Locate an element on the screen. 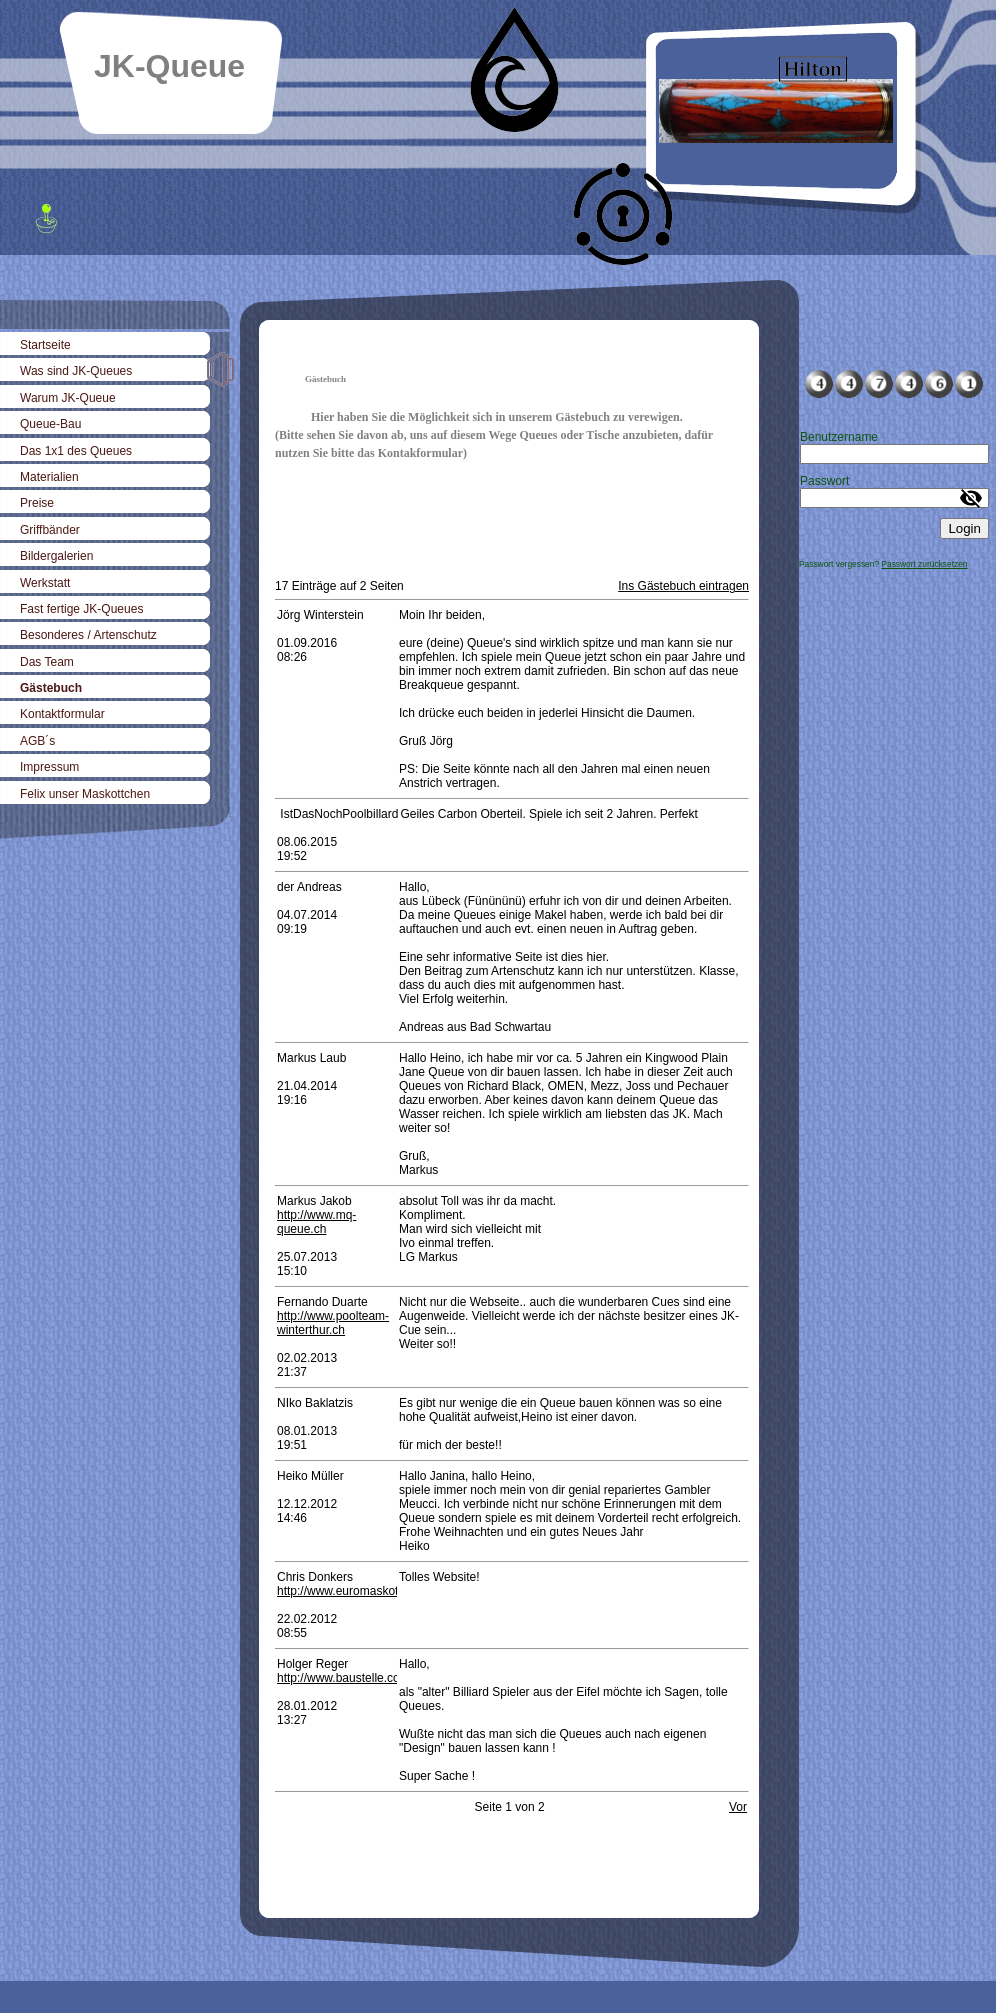 The image size is (996, 2013). launch retropie emulation software is located at coordinates (46, 218).